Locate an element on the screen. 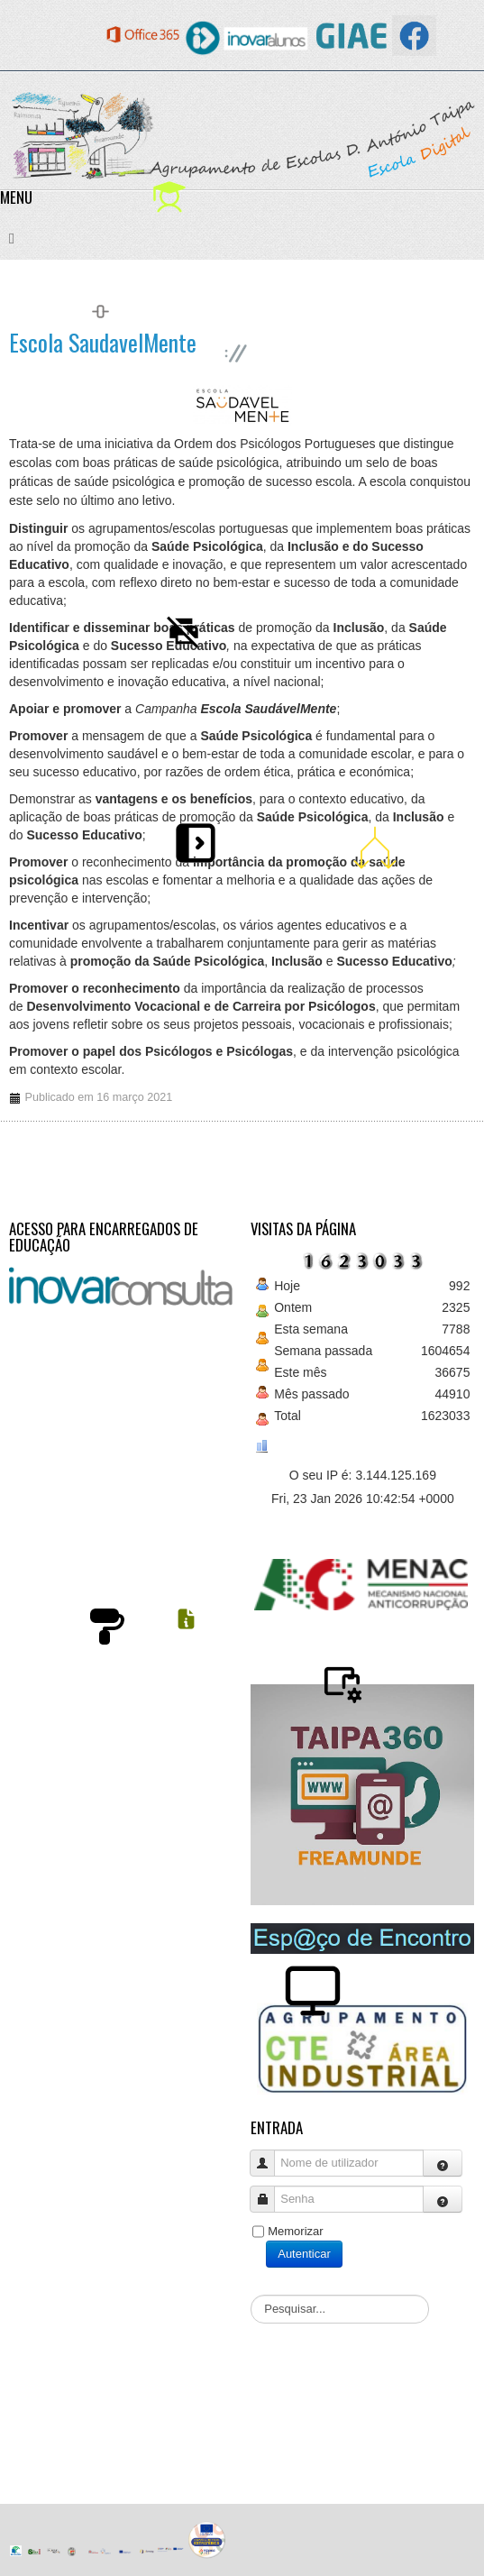 The width and height of the screenshot is (484, 2576). expand the left sidebar is located at coordinates (196, 843).